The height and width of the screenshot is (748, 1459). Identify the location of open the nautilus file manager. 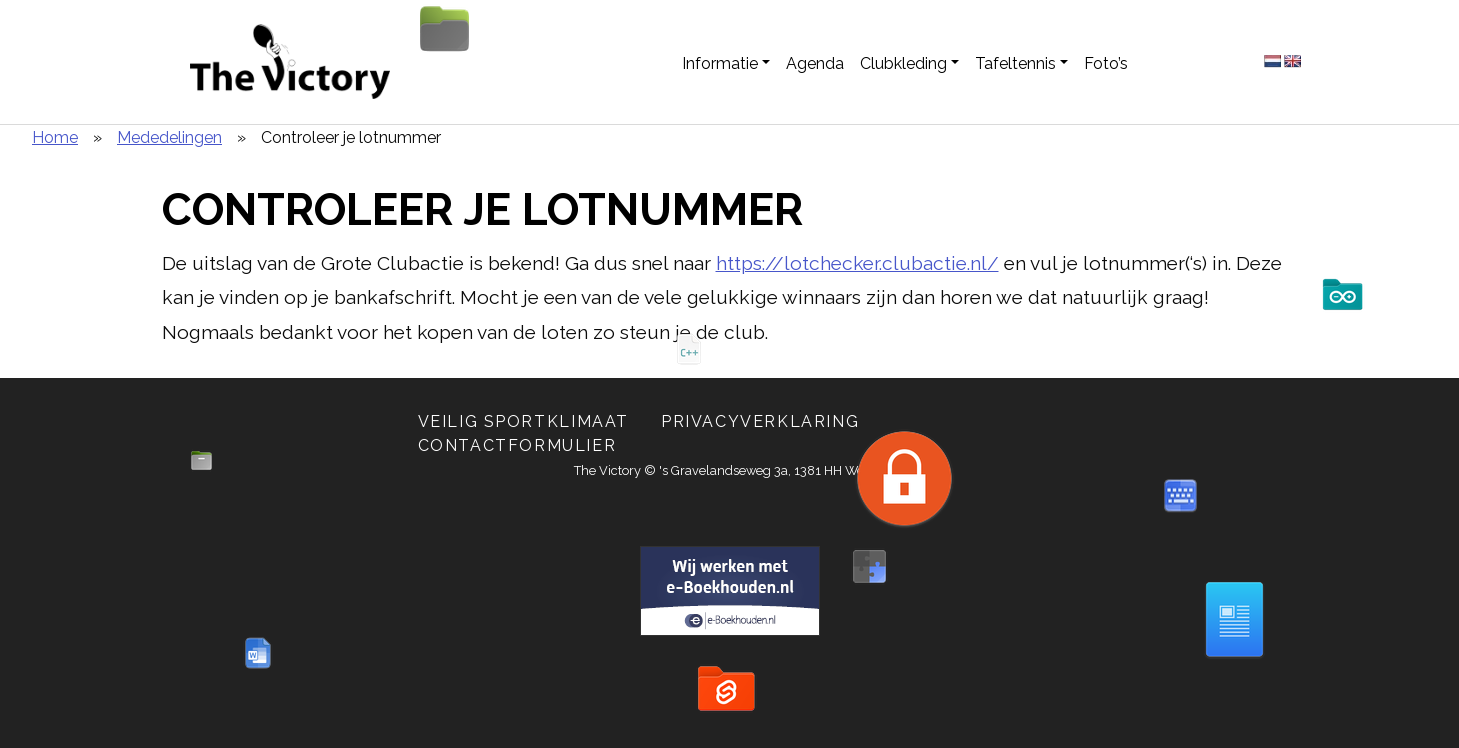
(201, 460).